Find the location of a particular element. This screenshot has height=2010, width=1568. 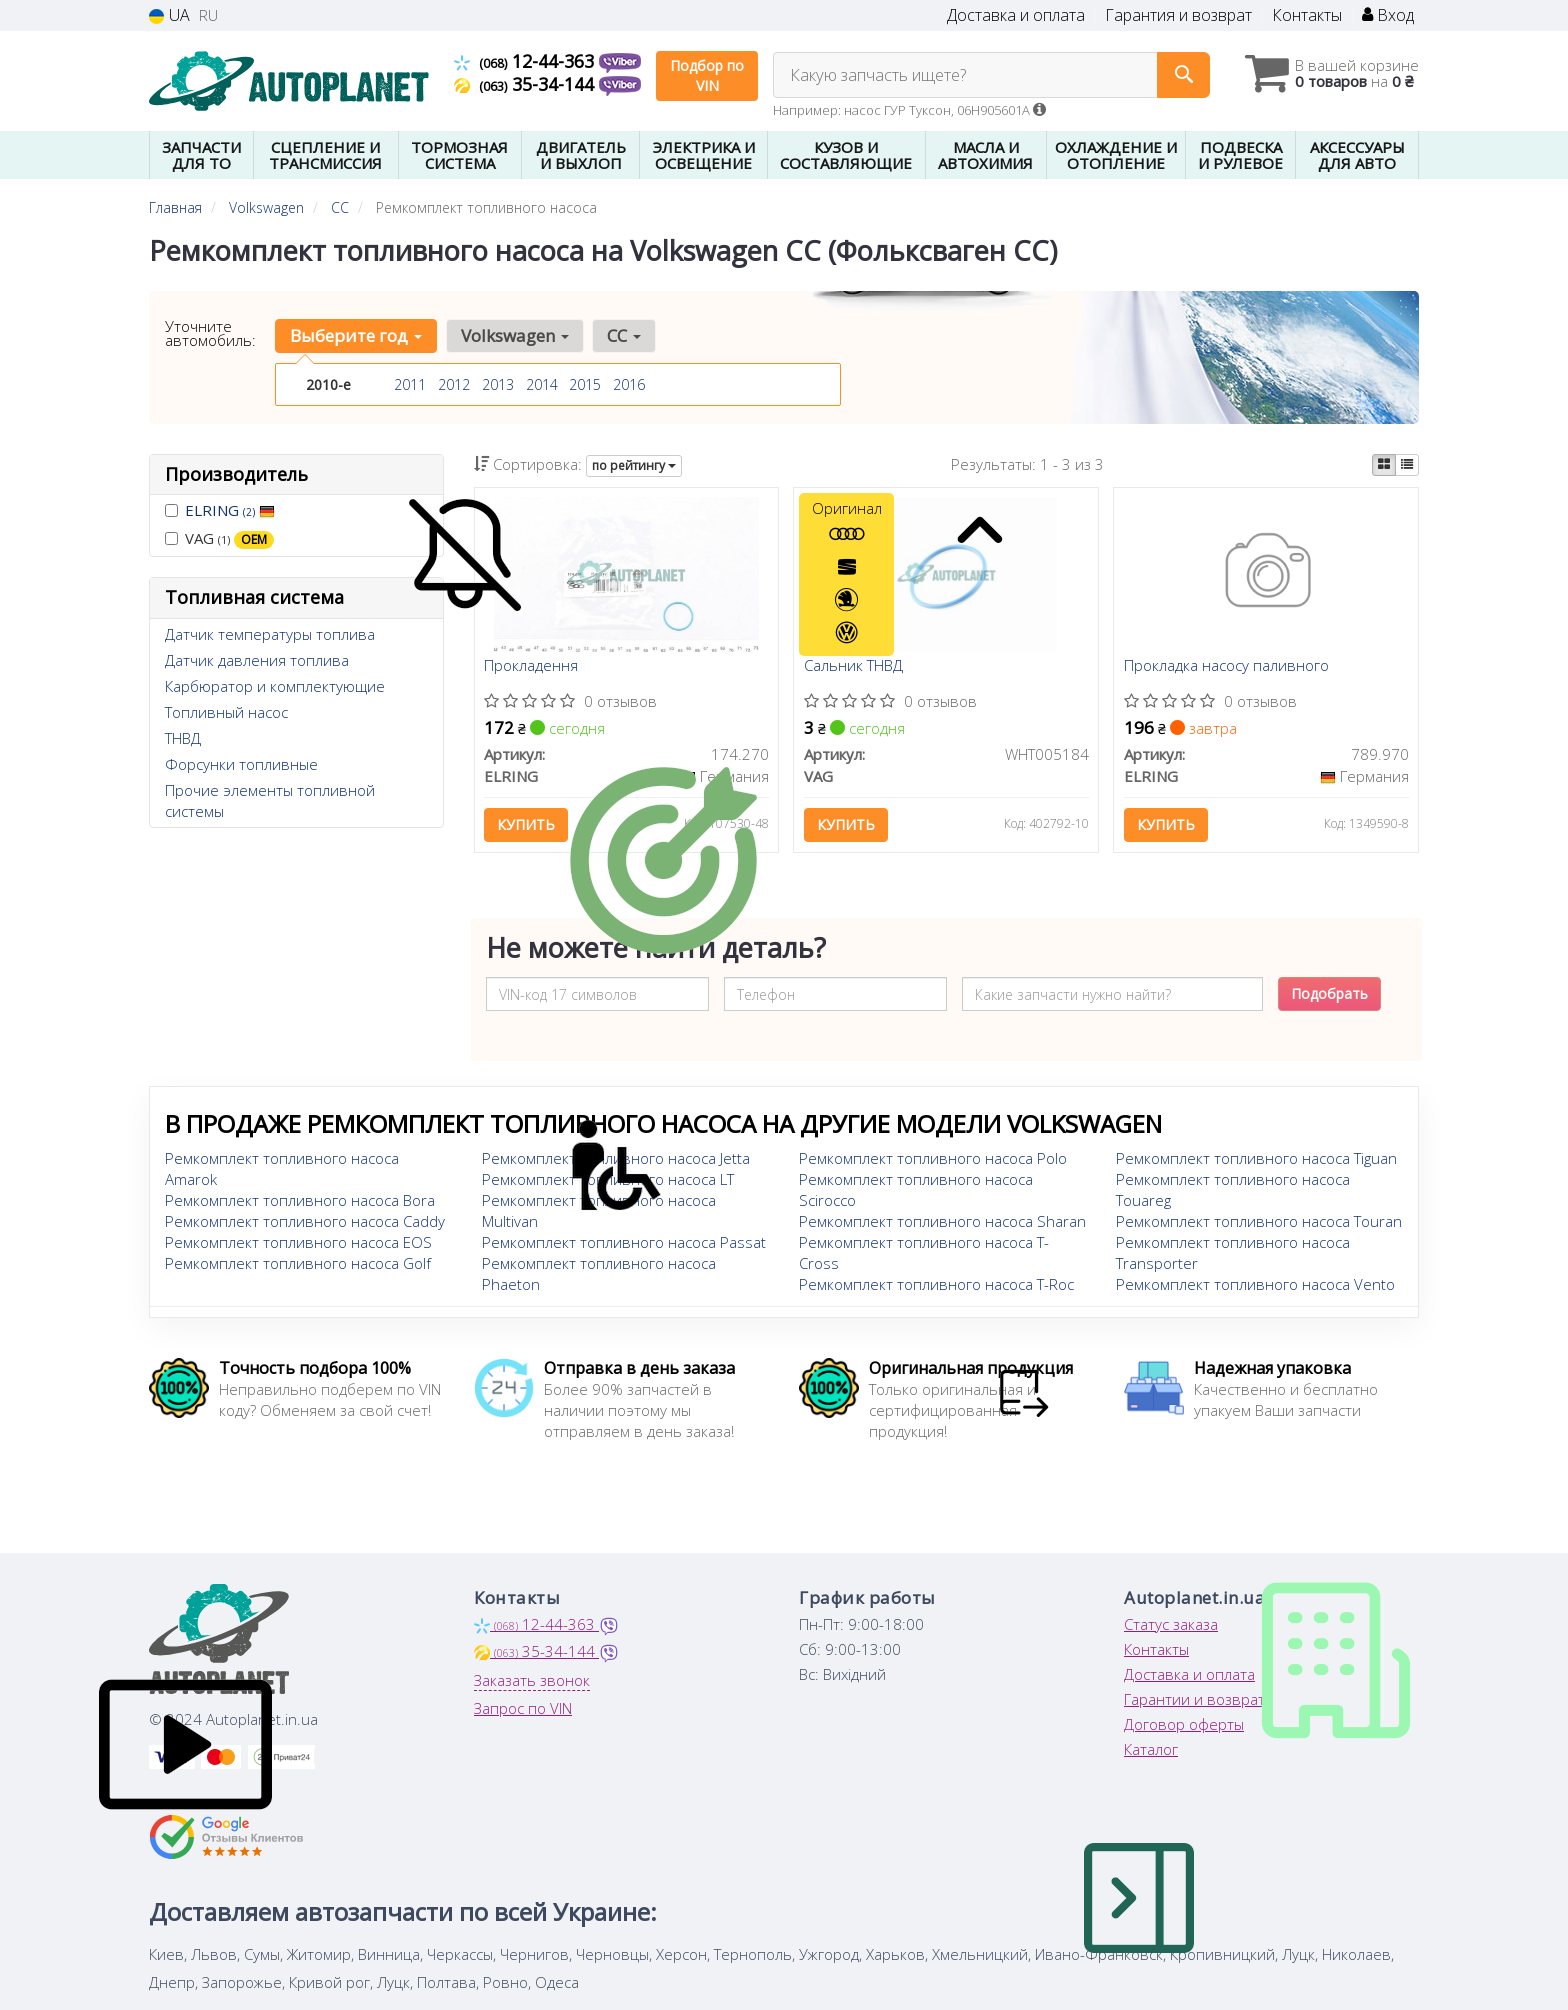

play a video is located at coordinates (185, 1744).